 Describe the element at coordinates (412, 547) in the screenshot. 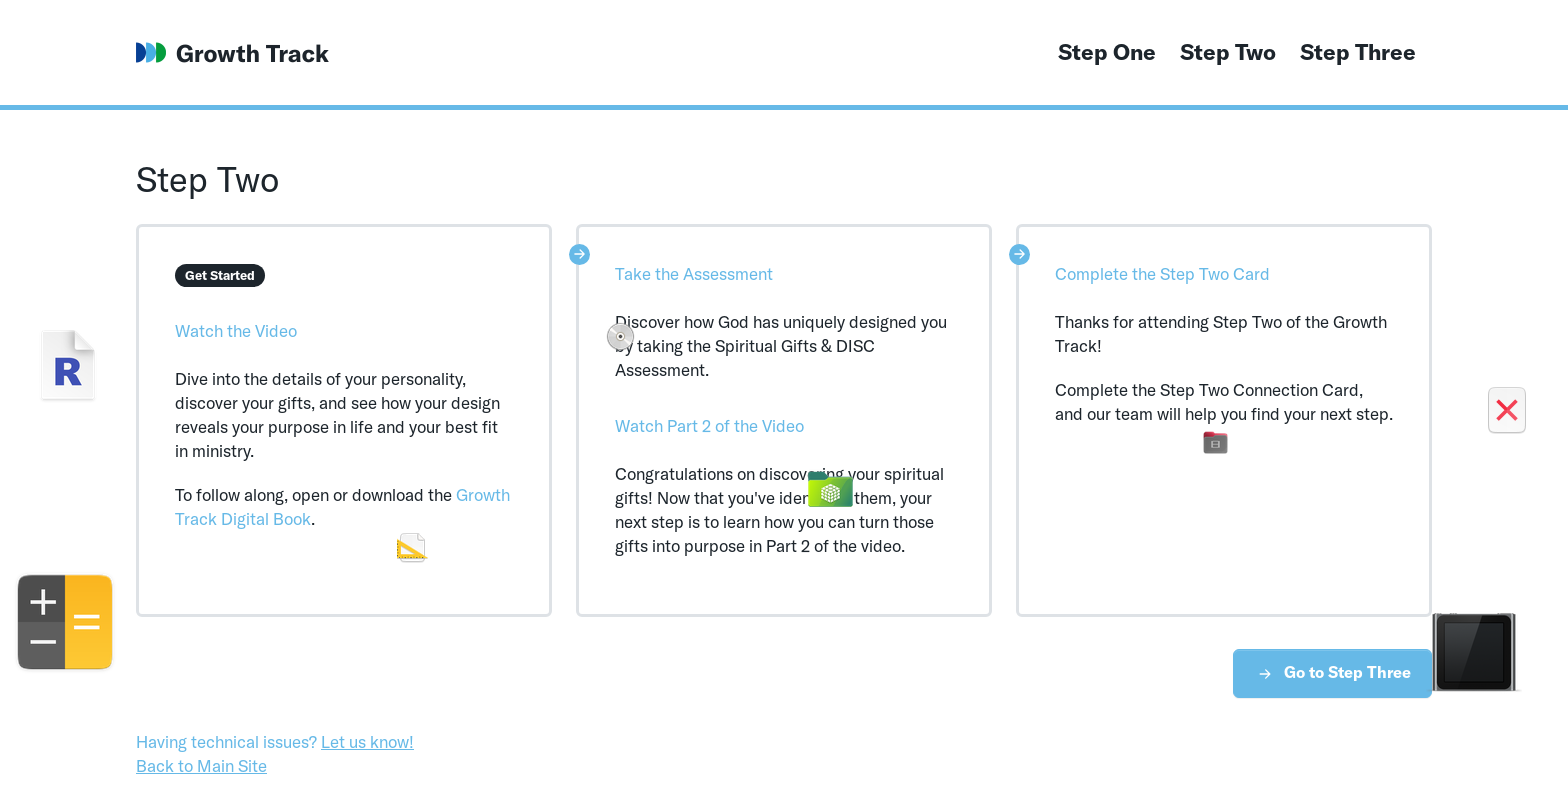

I see `configure page layout and formatting options` at that location.